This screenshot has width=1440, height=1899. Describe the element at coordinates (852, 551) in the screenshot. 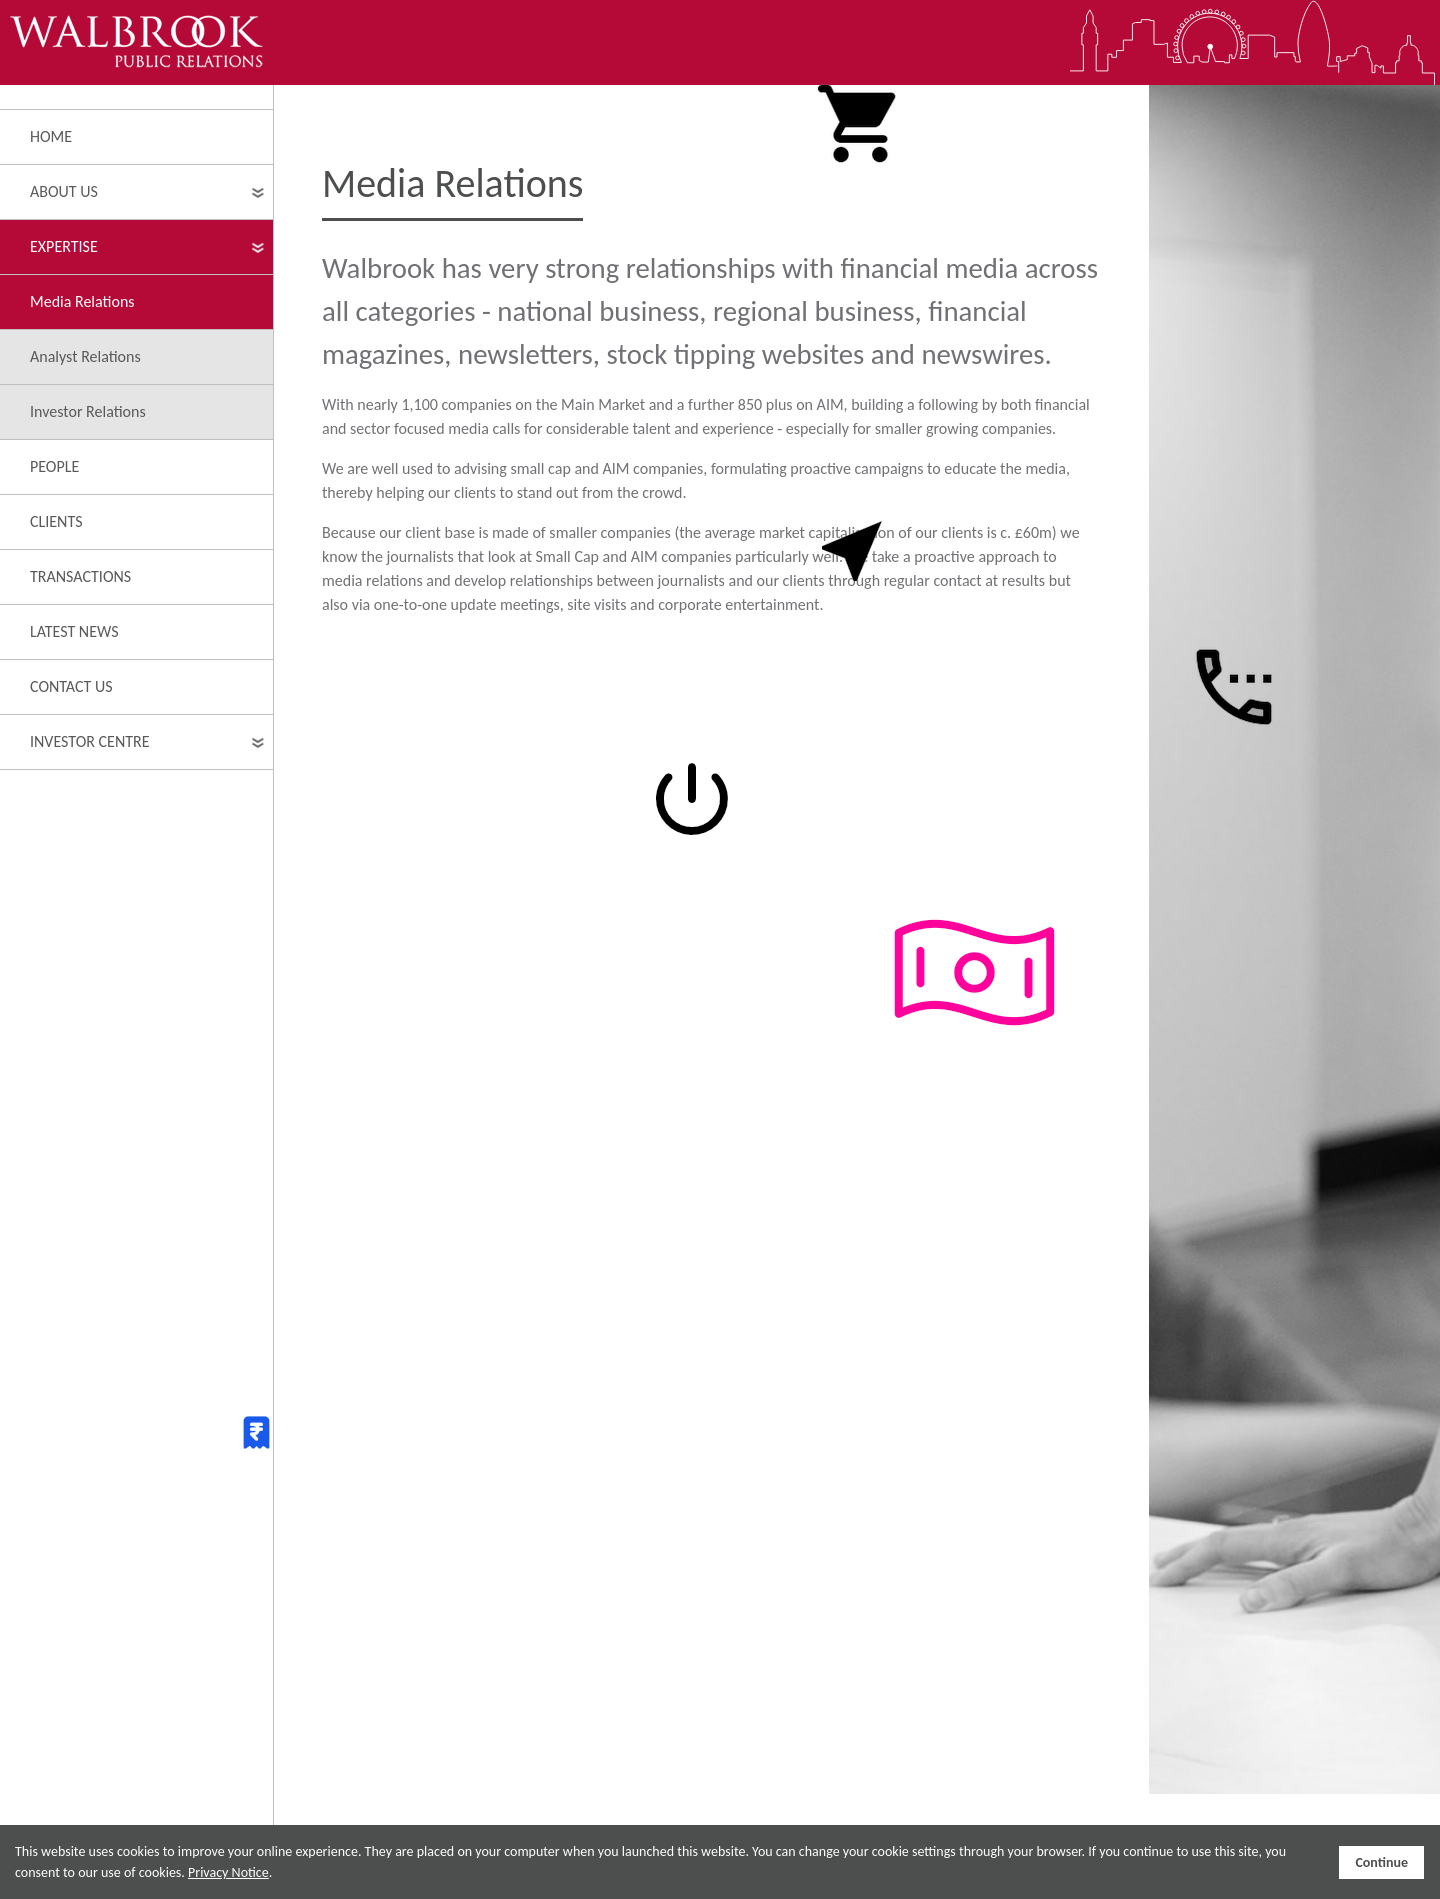

I see `access navigation or directions to current location` at that location.